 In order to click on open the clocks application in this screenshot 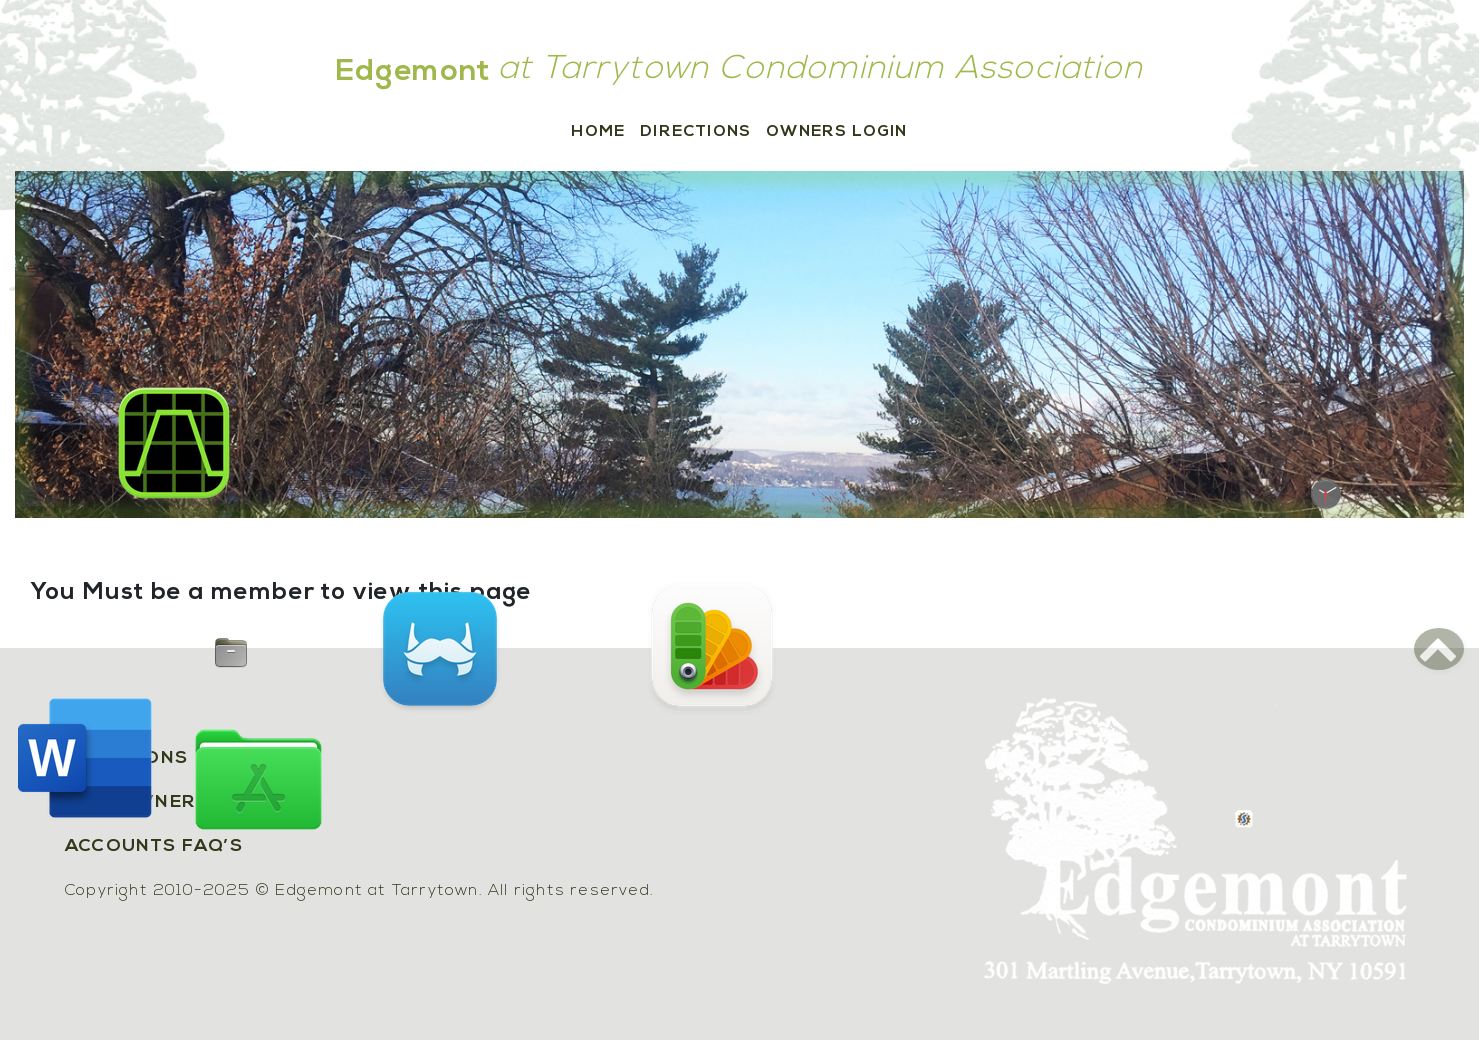, I will do `click(1326, 494)`.